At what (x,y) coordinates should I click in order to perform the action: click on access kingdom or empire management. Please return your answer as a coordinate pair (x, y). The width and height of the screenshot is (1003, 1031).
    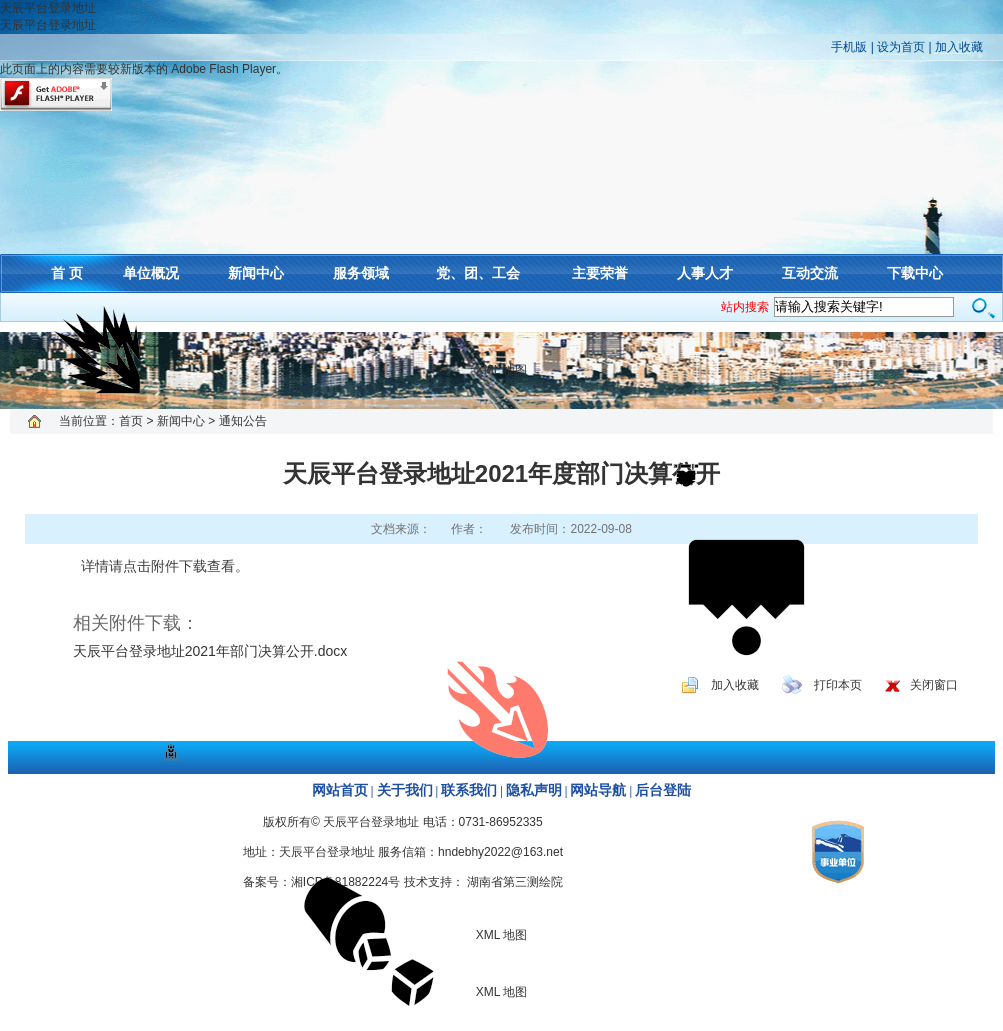
    Looking at the image, I should click on (171, 752).